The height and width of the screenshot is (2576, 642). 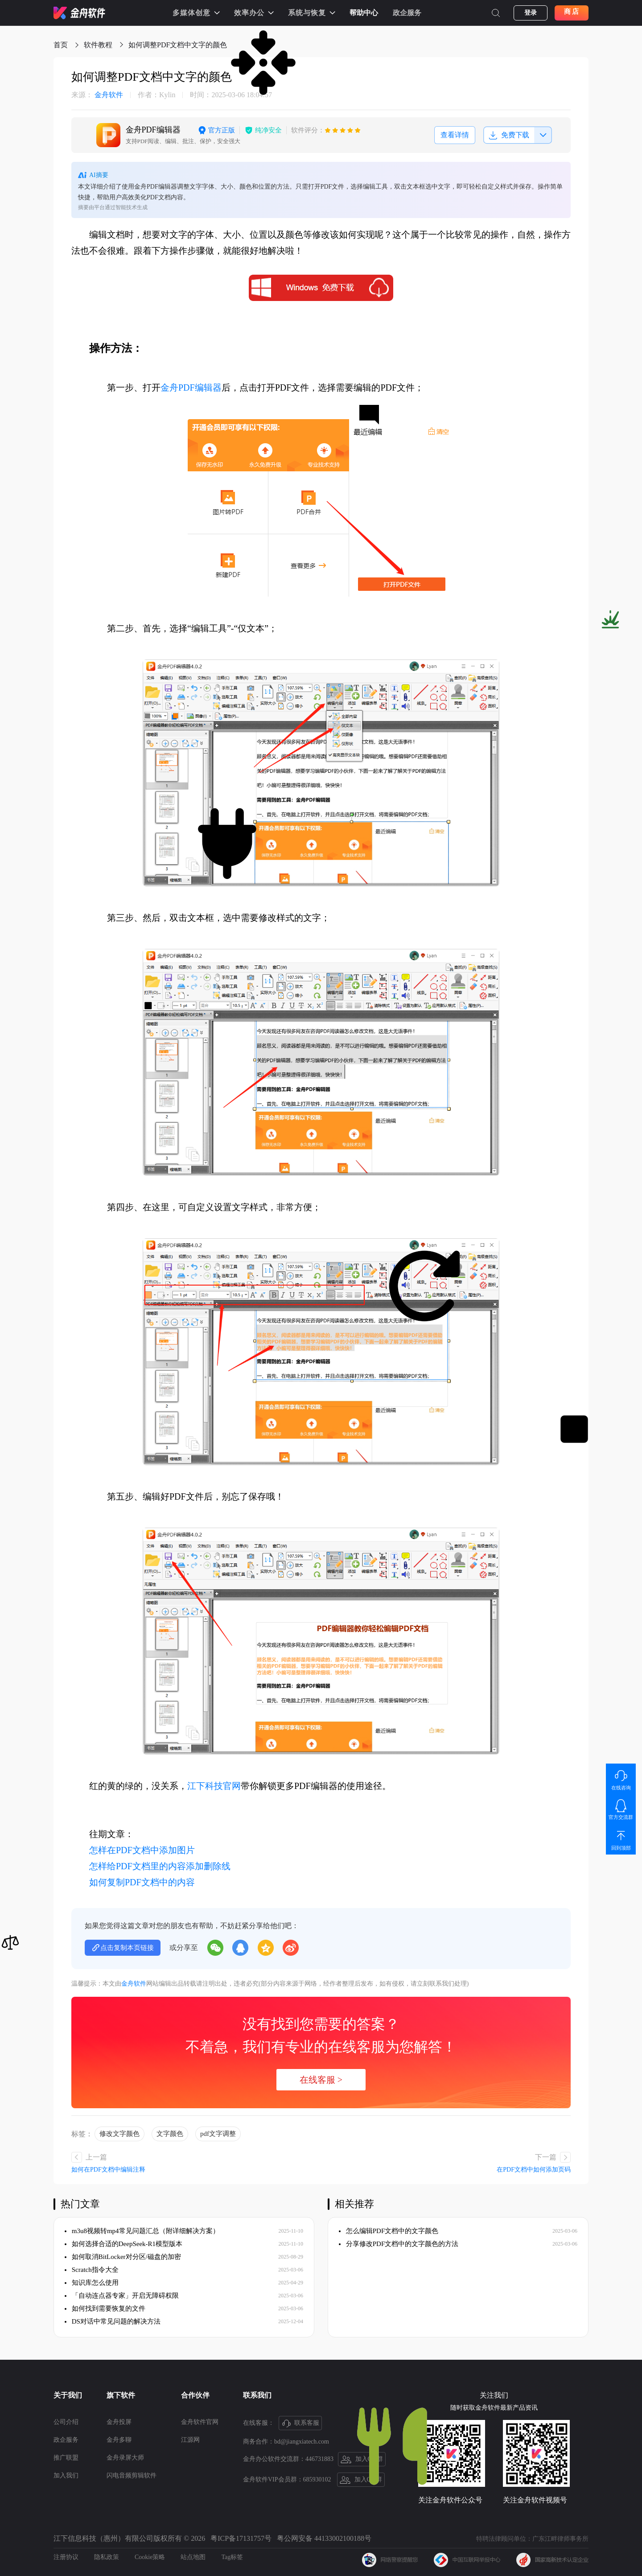 I want to click on connect to power source, so click(x=227, y=845).